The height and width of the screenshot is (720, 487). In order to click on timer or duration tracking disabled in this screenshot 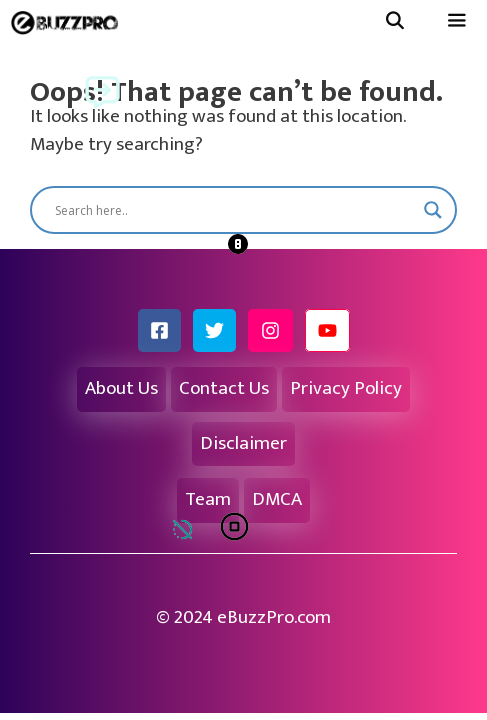, I will do `click(182, 529)`.